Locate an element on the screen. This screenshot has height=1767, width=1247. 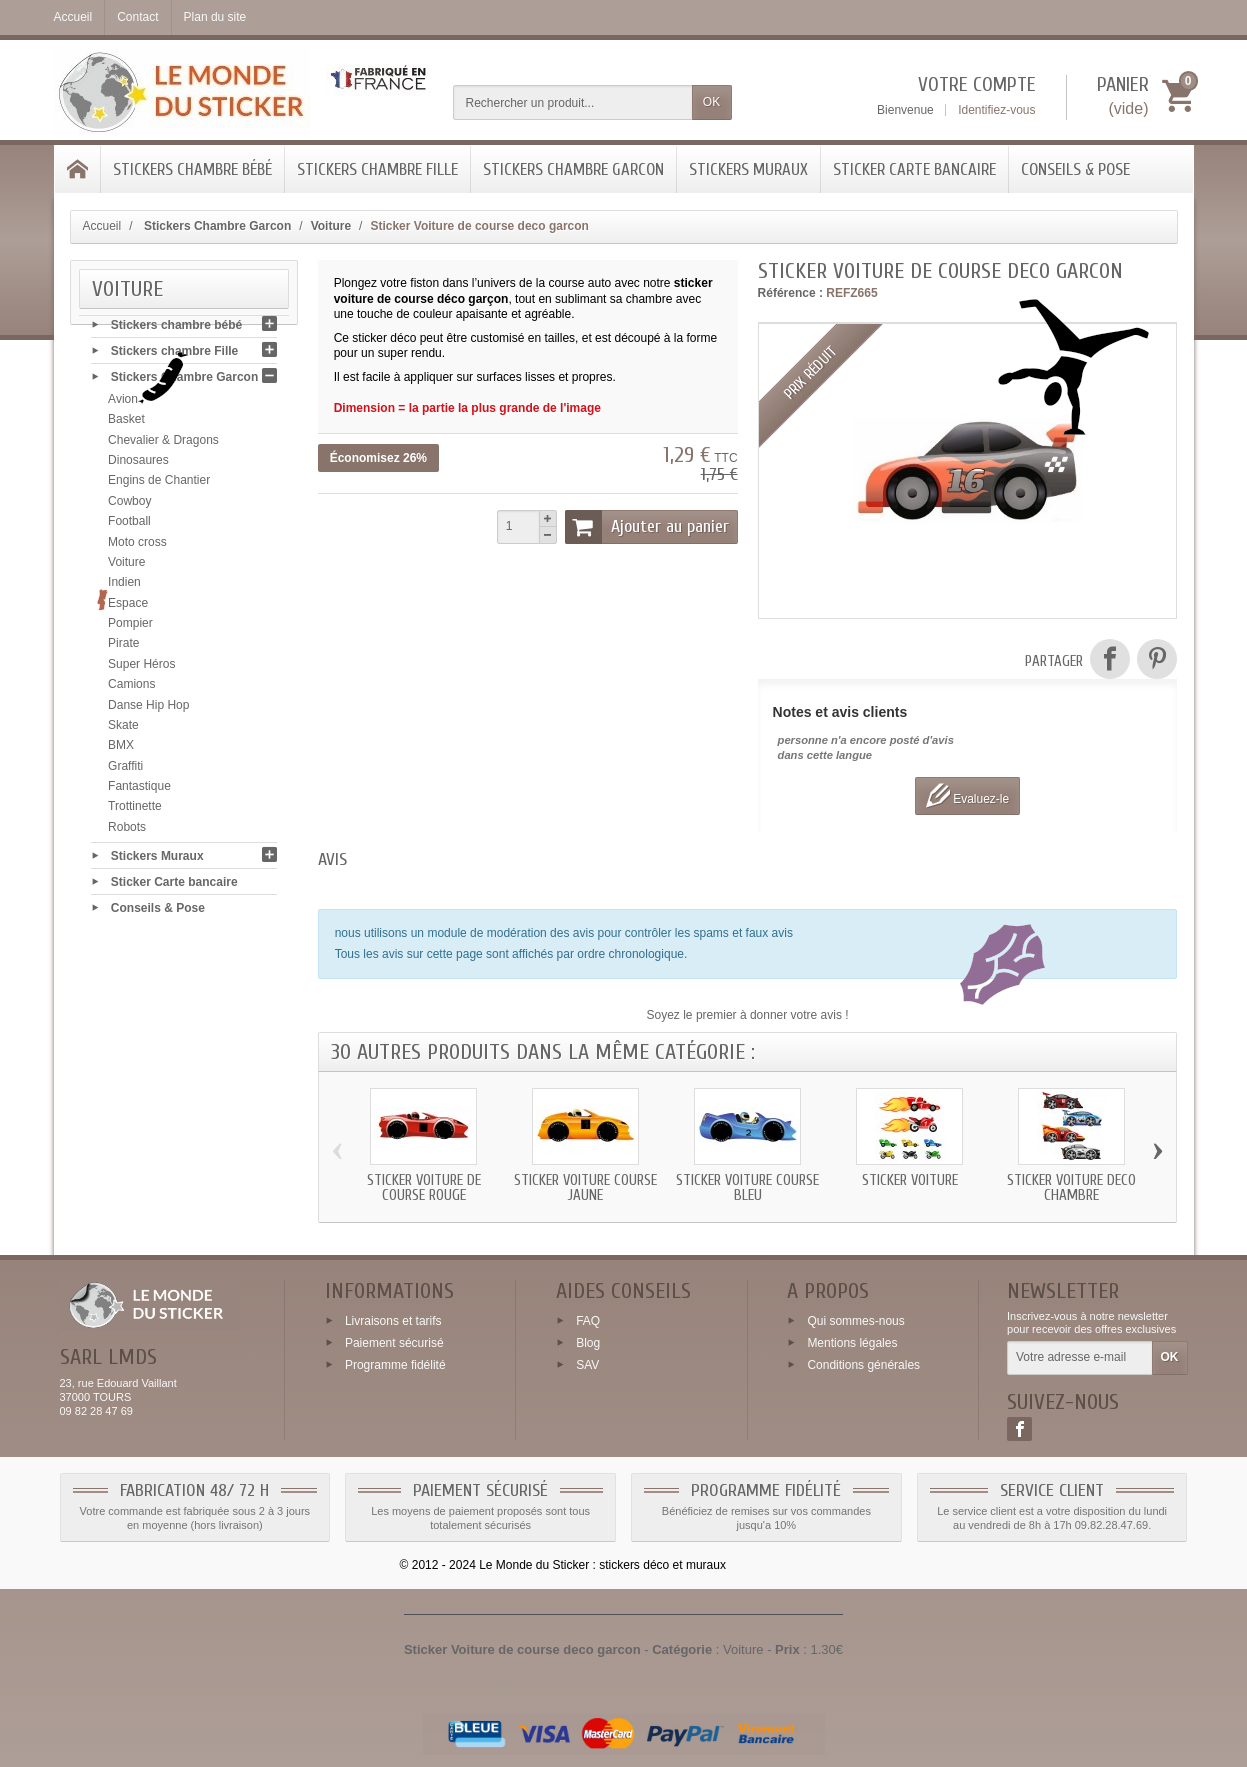
craft or upgrade primitive tools is located at coordinates (1002, 964).